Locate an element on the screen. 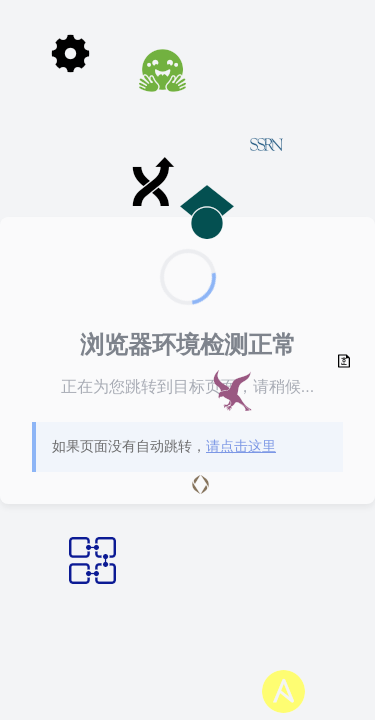 The height and width of the screenshot is (720, 375). access settings or preferences is located at coordinates (70, 53).